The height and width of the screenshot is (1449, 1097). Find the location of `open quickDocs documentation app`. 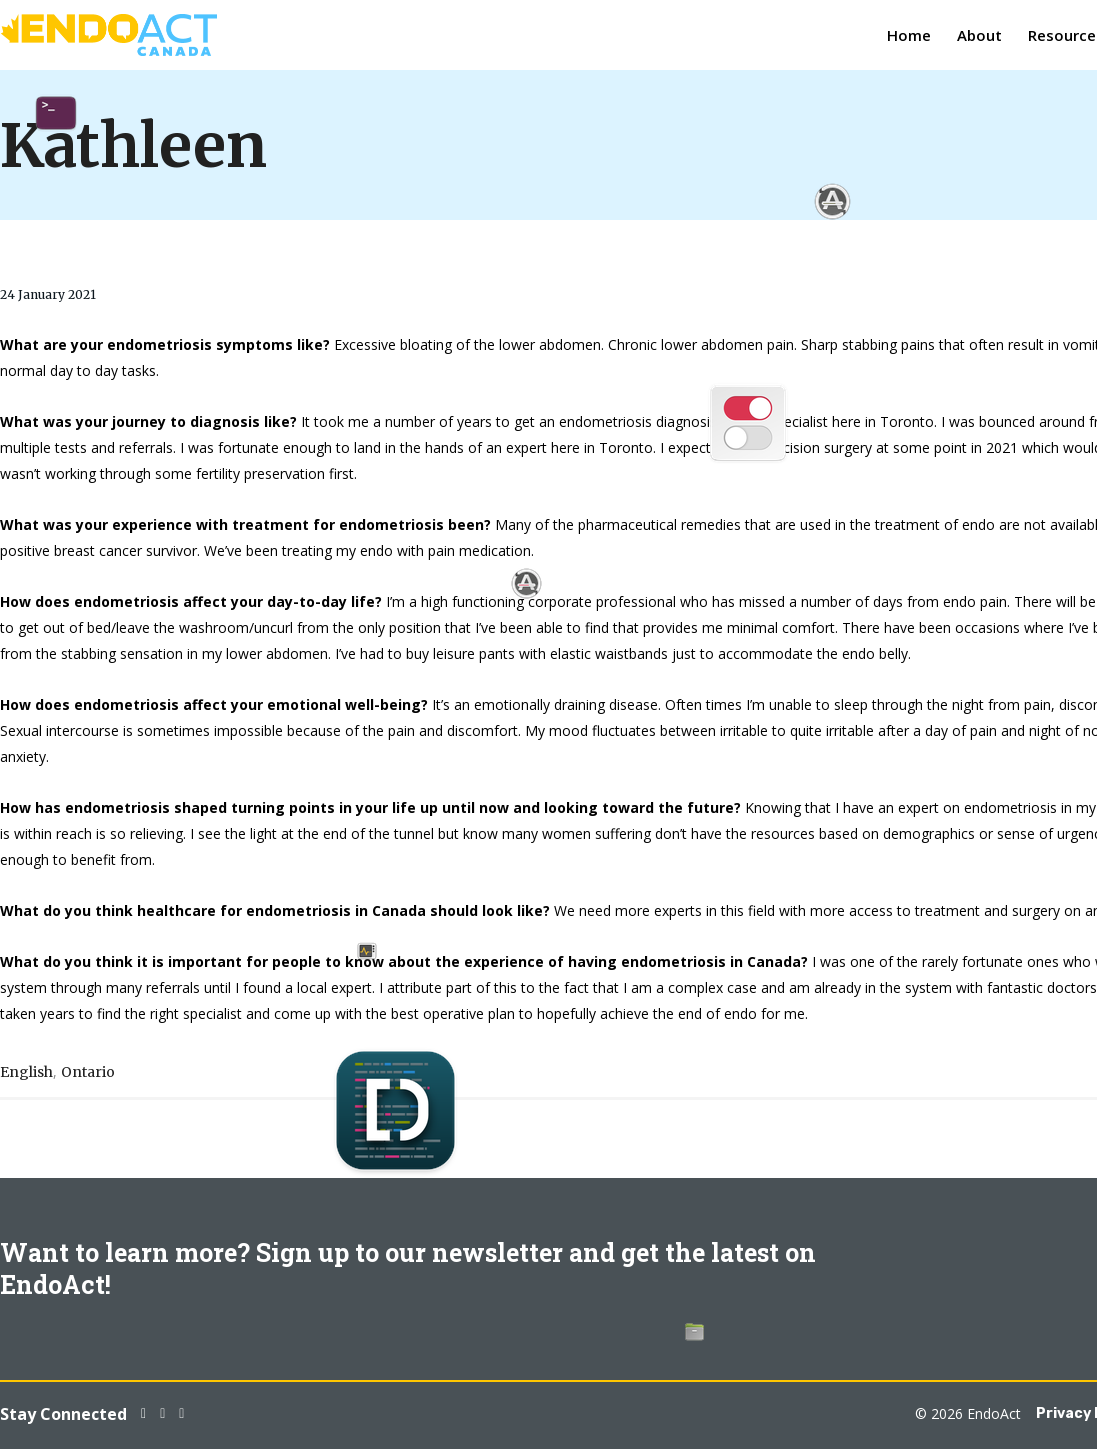

open quickDocs documentation app is located at coordinates (395, 1110).